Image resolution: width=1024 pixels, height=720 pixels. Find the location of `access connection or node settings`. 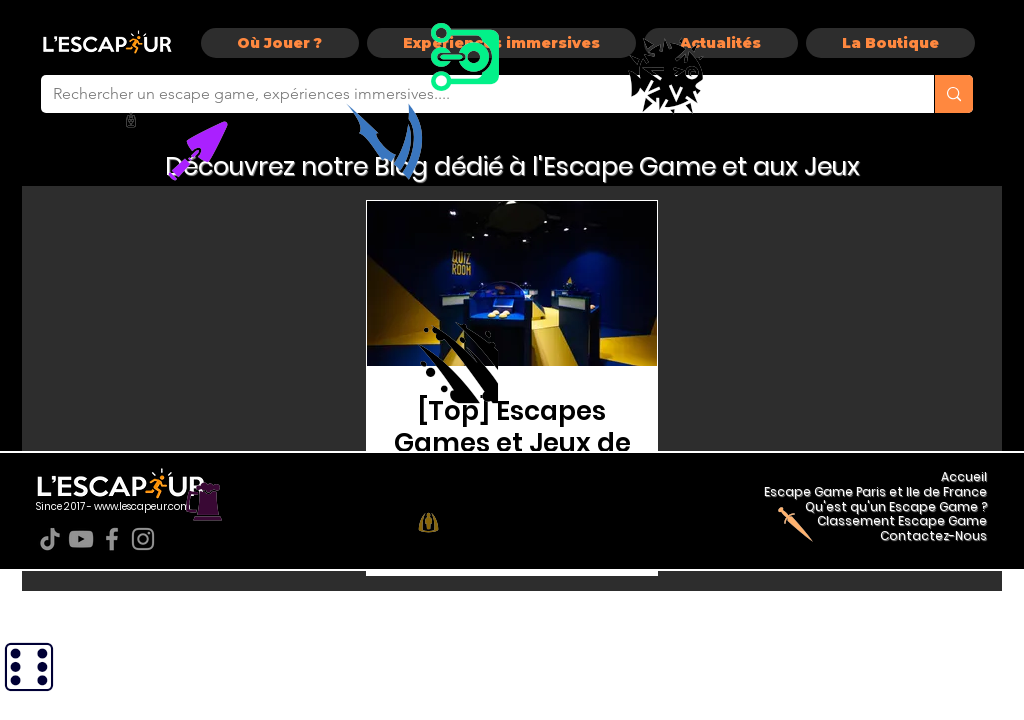

access connection or node settings is located at coordinates (465, 57).